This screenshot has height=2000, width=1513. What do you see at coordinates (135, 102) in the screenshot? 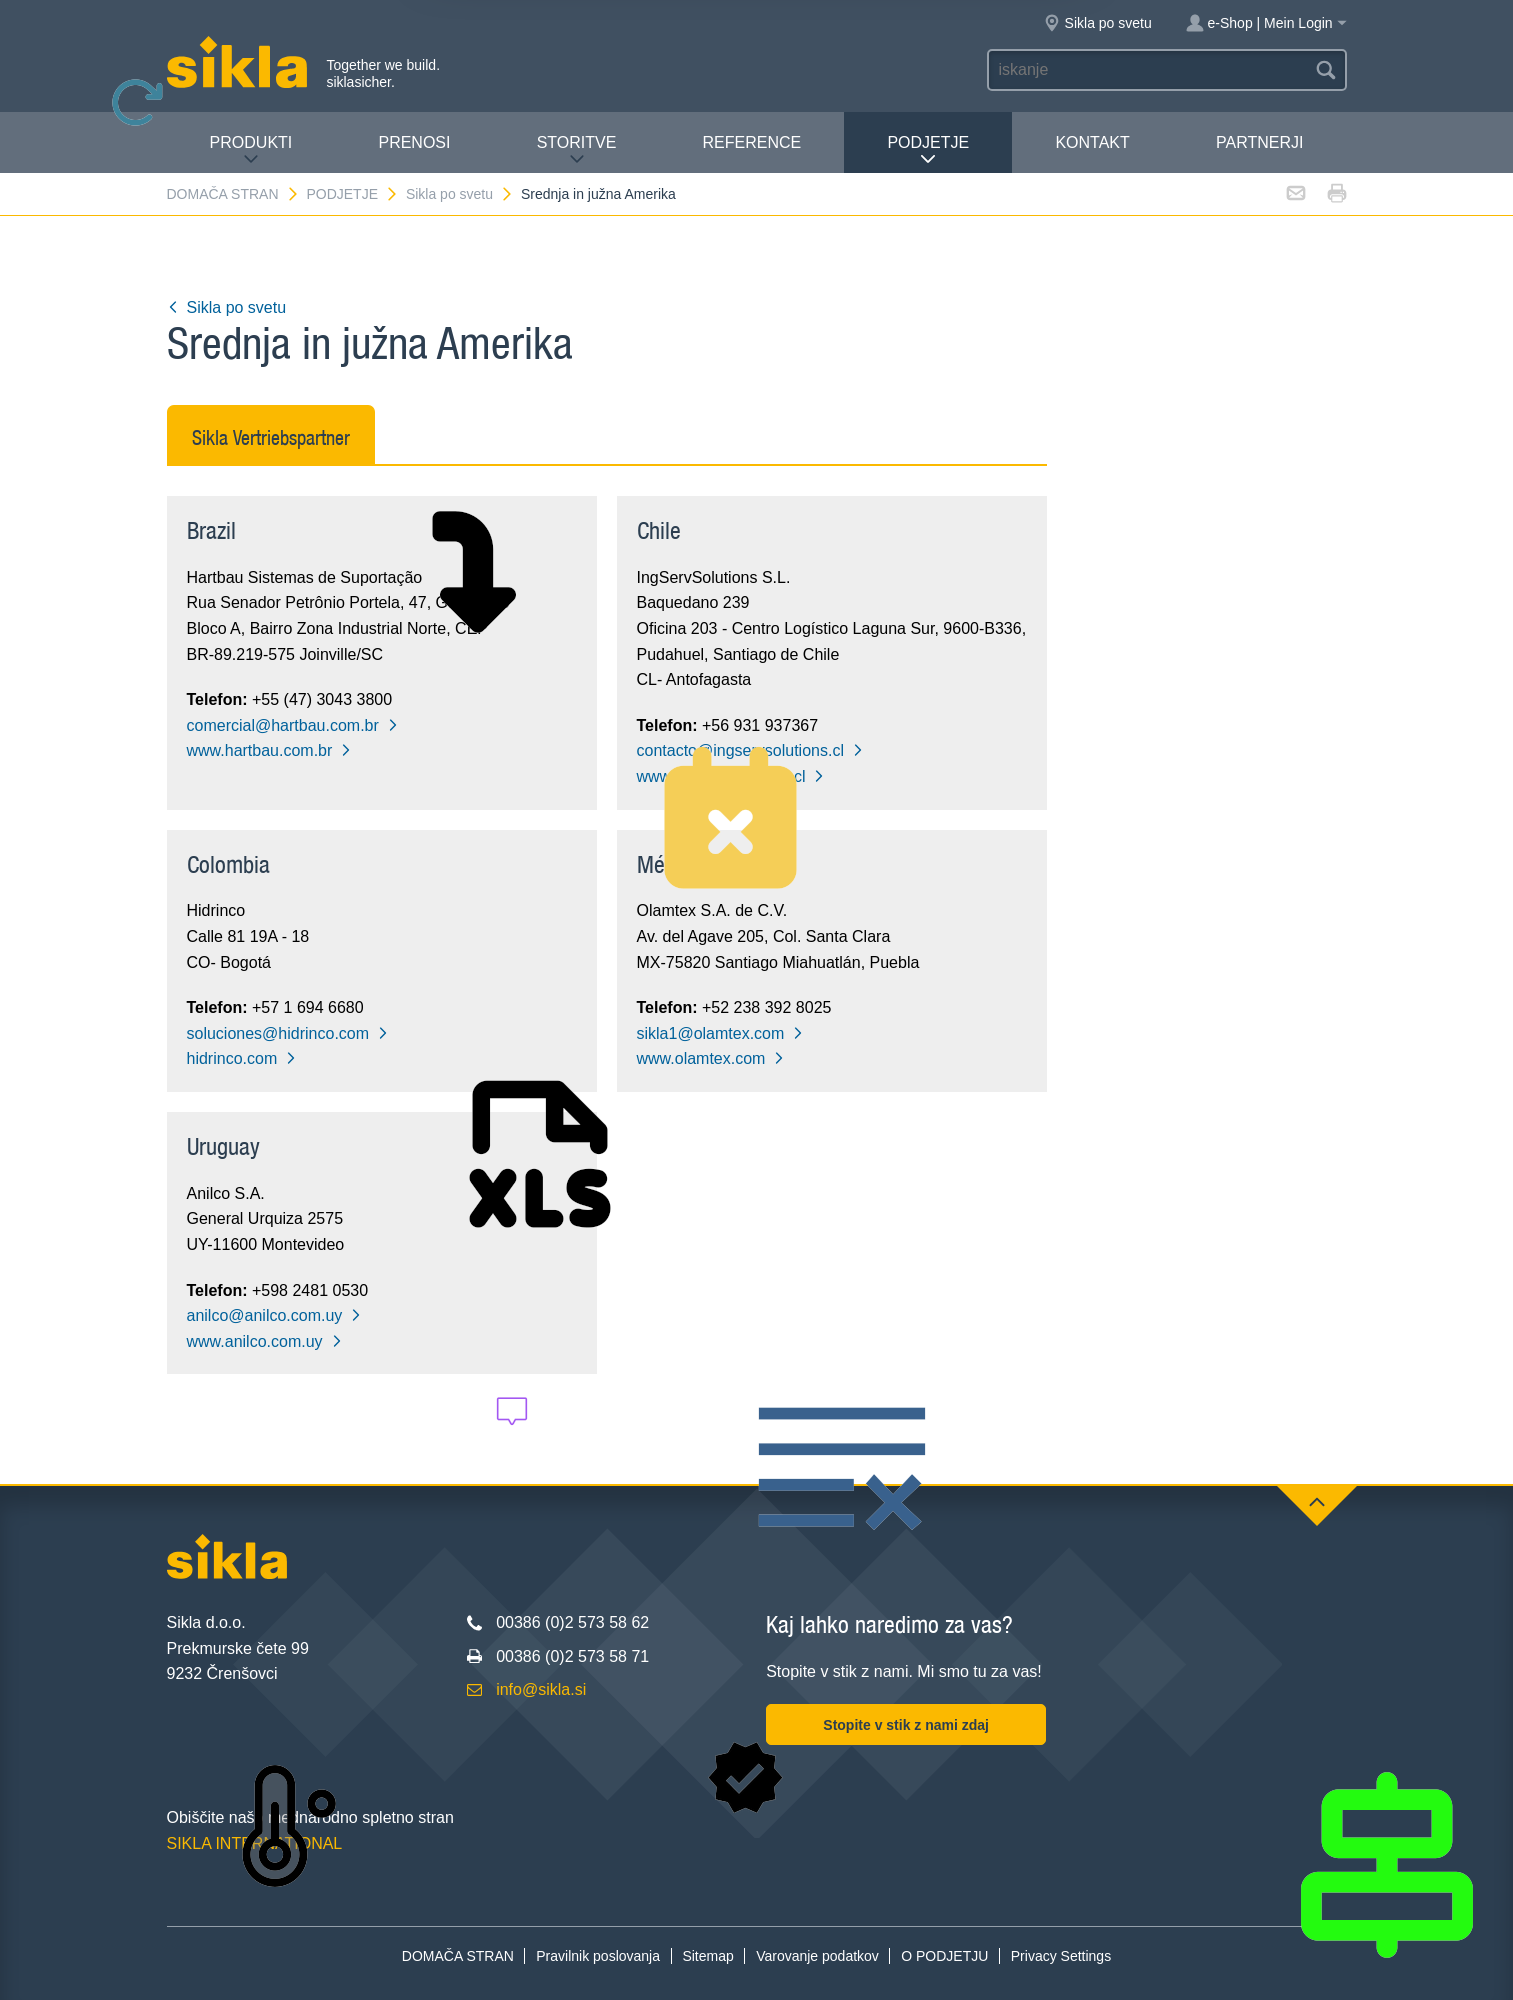
I see `refresh or reload content` at bounding box center [135, 102].